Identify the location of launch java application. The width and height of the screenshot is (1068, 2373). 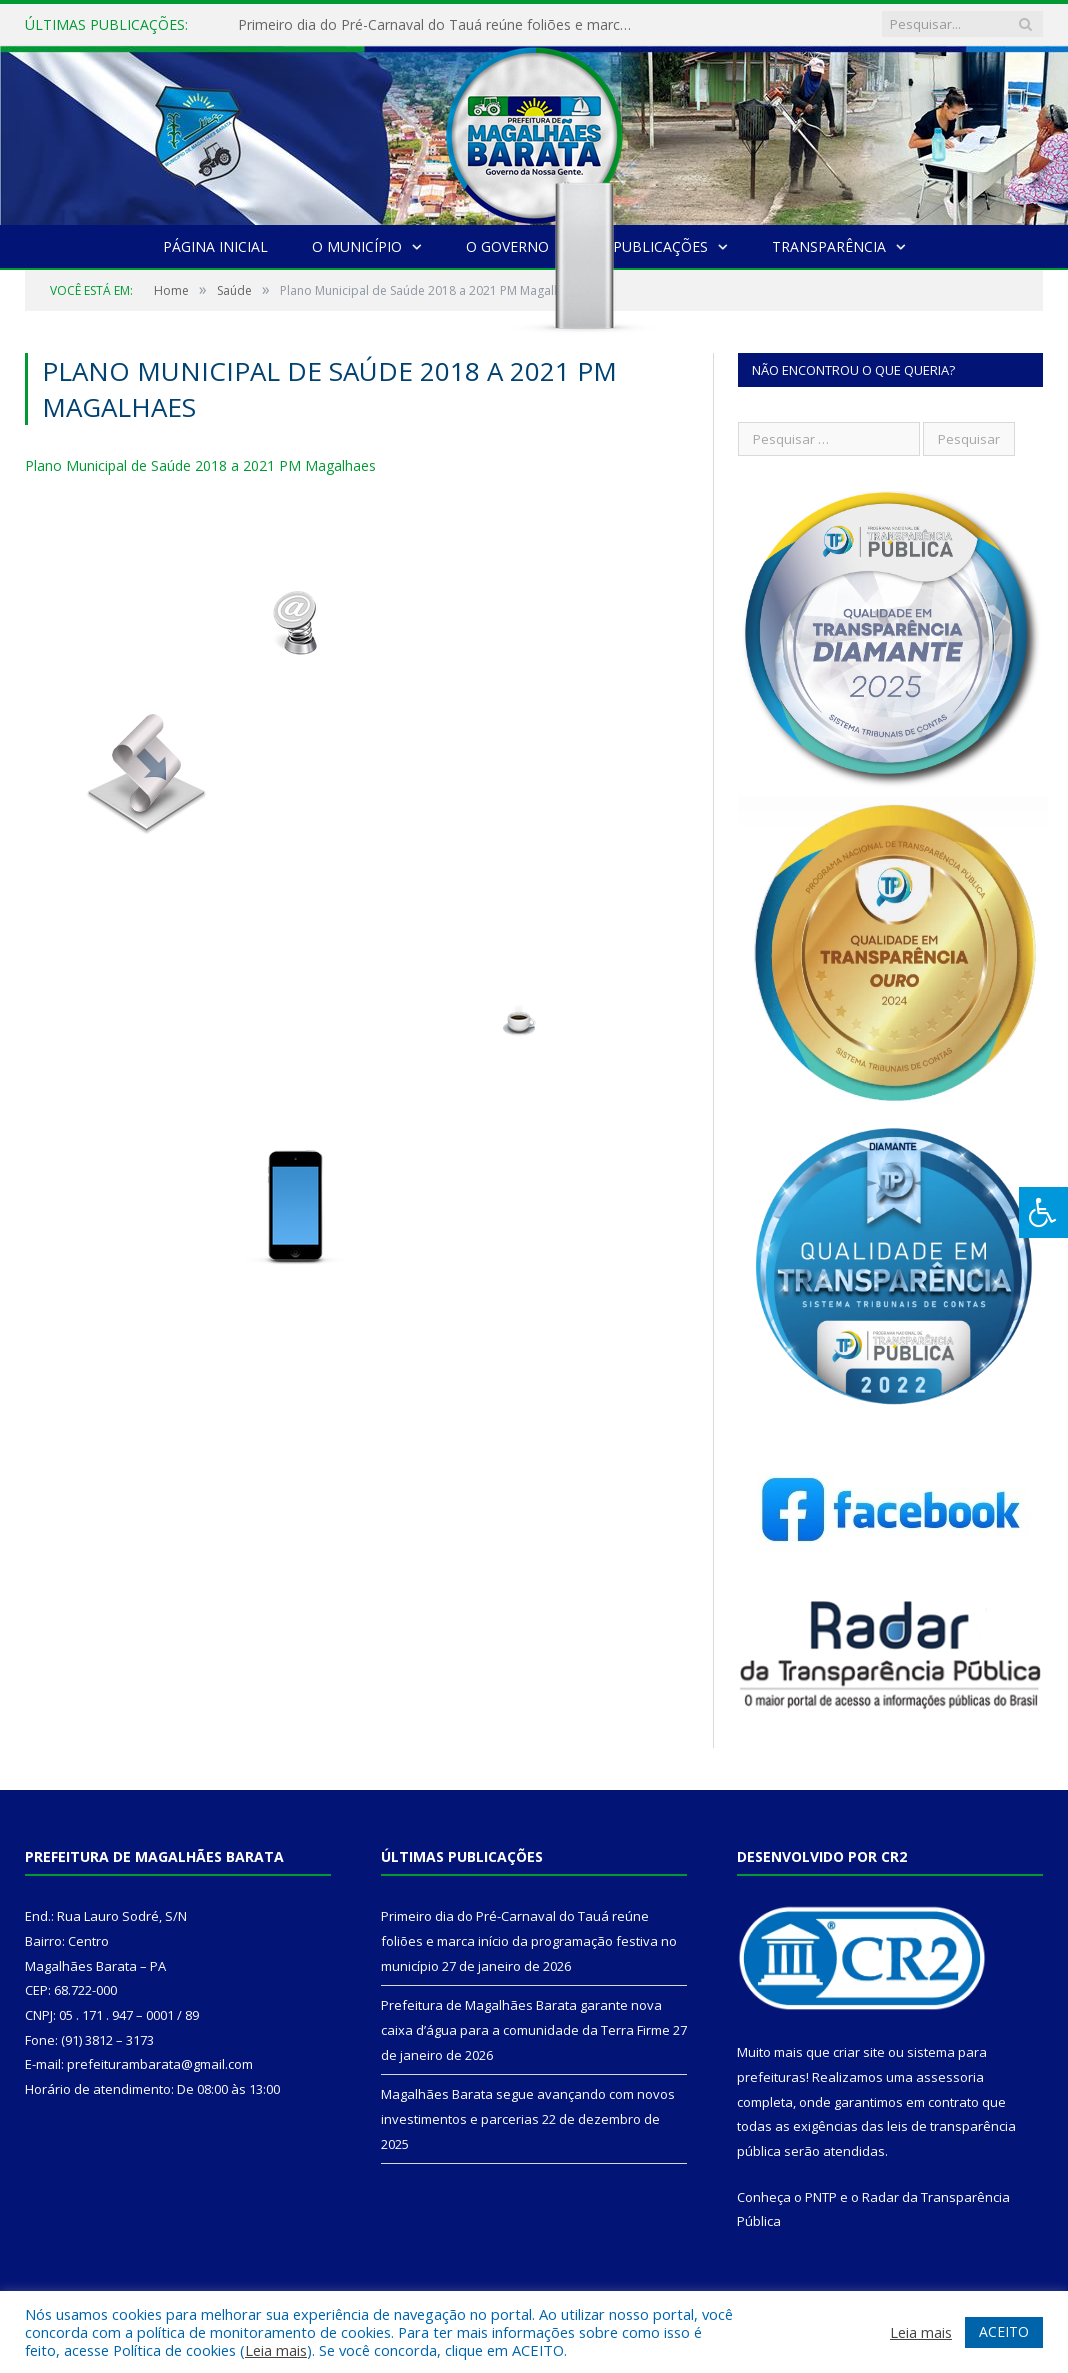
(519, 1023).